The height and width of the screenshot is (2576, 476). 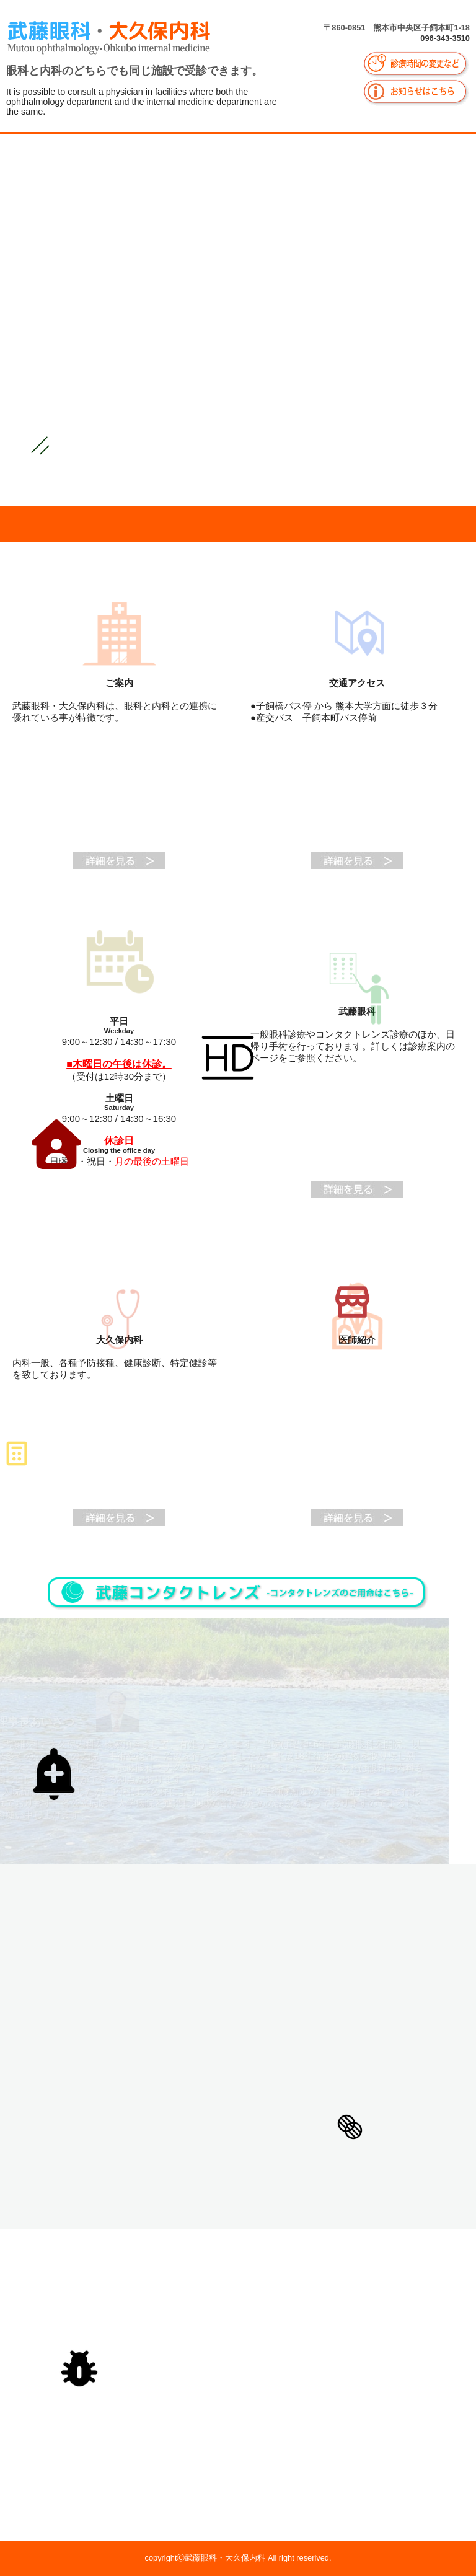 What do you see at coordinates (79, 2368) in the screenshot?
I see `find pest control services nearby` at bounding box center [79, 2368].